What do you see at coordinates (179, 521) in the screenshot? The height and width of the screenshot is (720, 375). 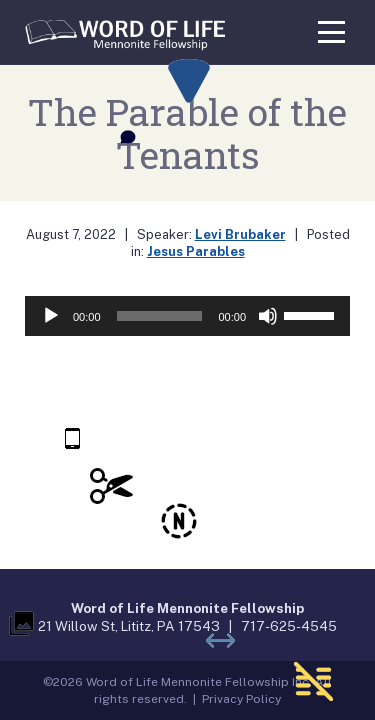 I see `indicates a draft or pending status for an item` at bounding box center [179, 521].